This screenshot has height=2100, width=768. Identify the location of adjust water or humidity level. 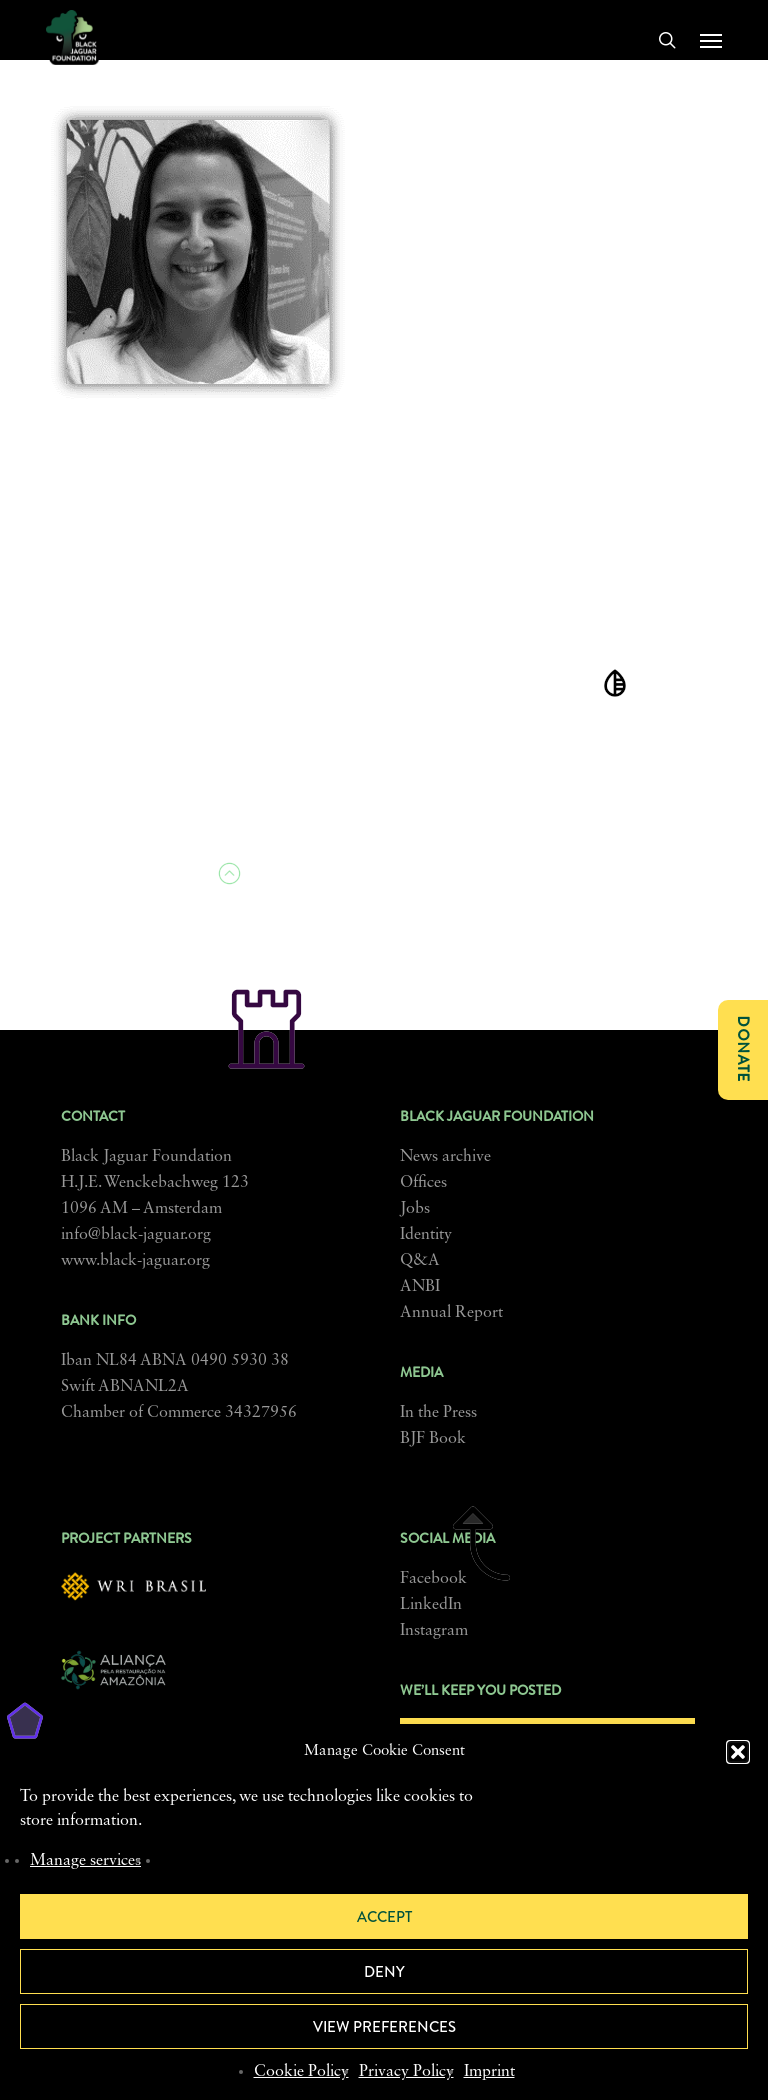
(615, 684).